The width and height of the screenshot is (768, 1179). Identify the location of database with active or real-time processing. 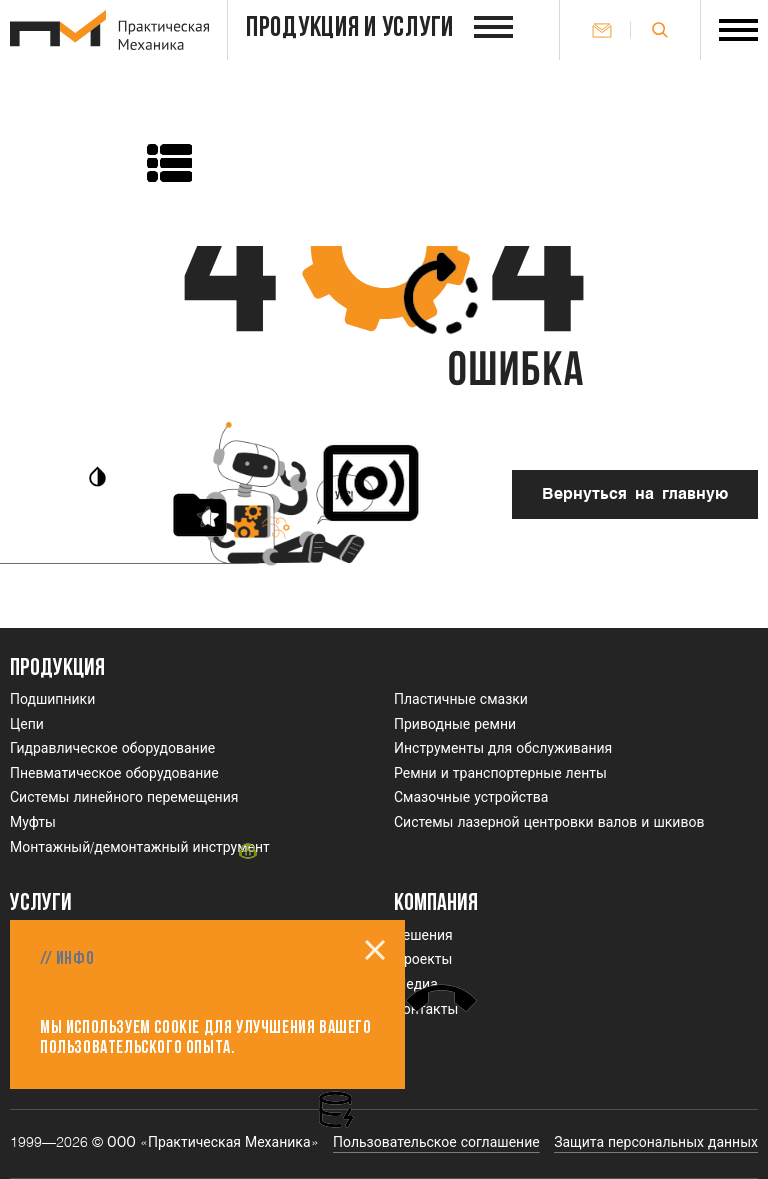
(335, 1109).